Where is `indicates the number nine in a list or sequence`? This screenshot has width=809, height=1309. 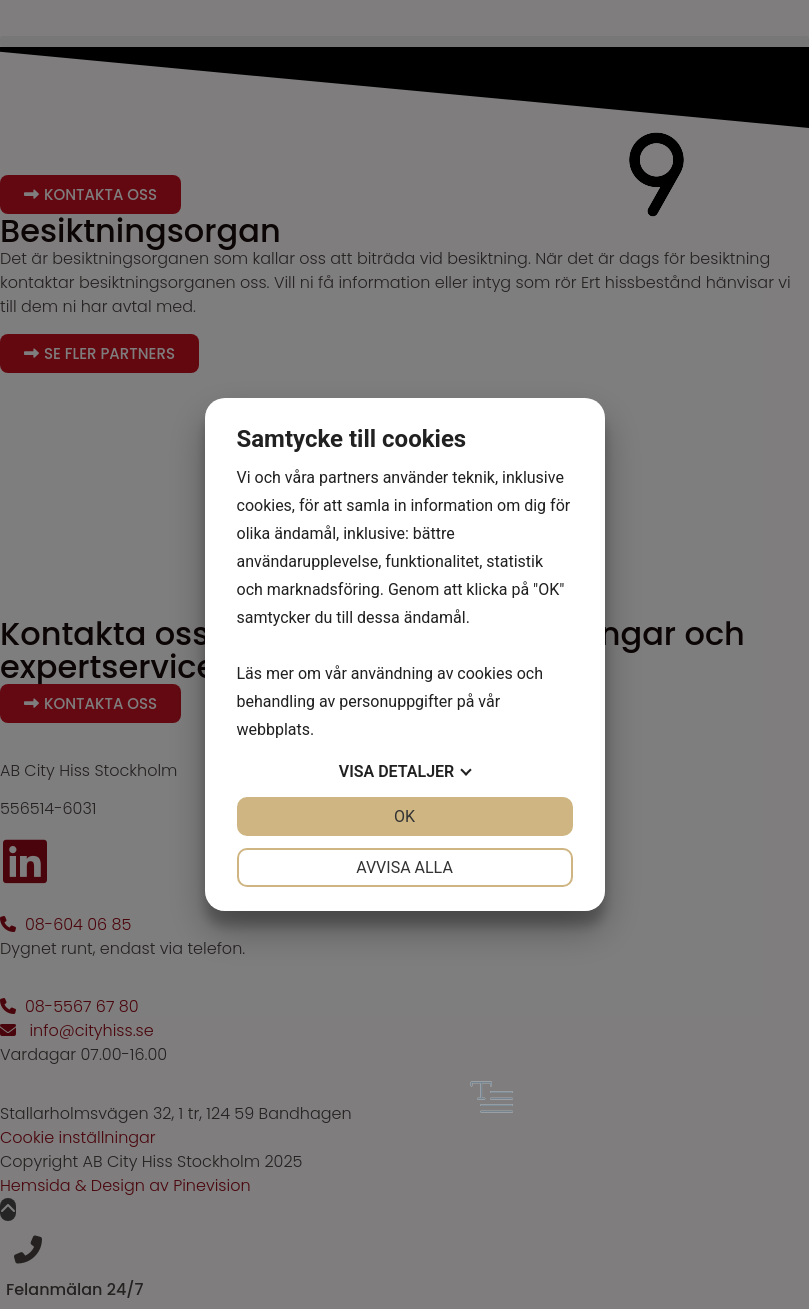 indicates the number nine in a list or sequence is located at coordinates (656, 174).